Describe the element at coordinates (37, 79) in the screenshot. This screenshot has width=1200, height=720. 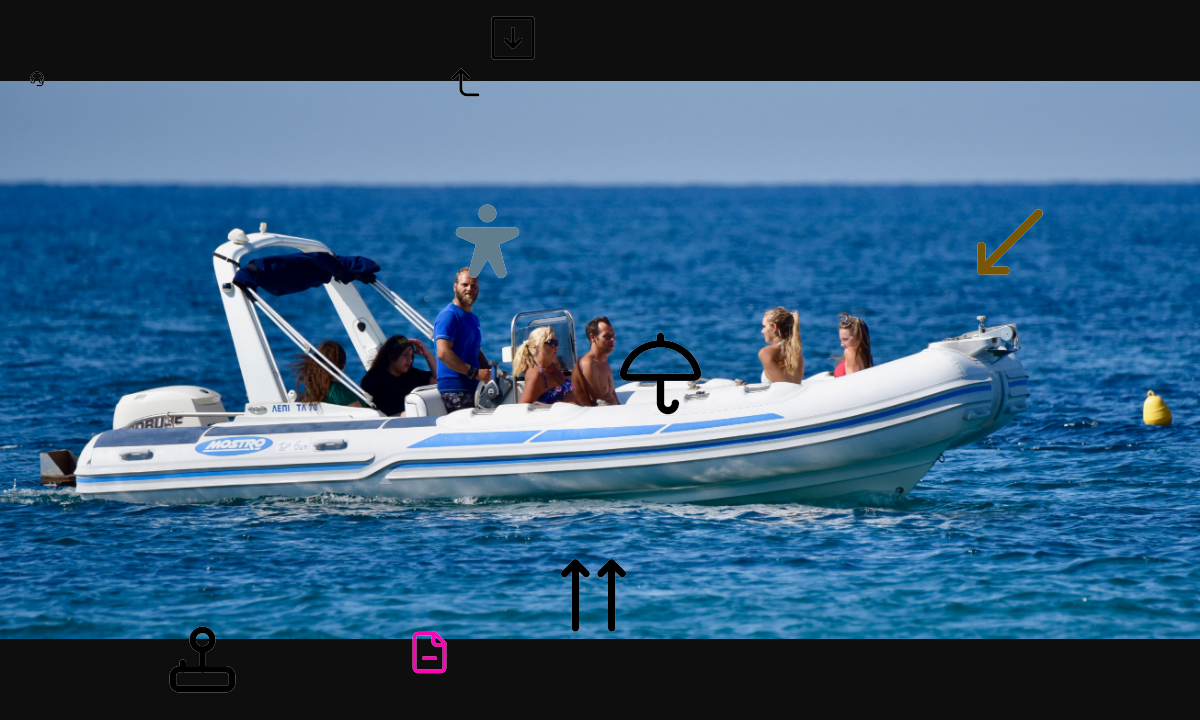
I see `contact customer support` at that location.